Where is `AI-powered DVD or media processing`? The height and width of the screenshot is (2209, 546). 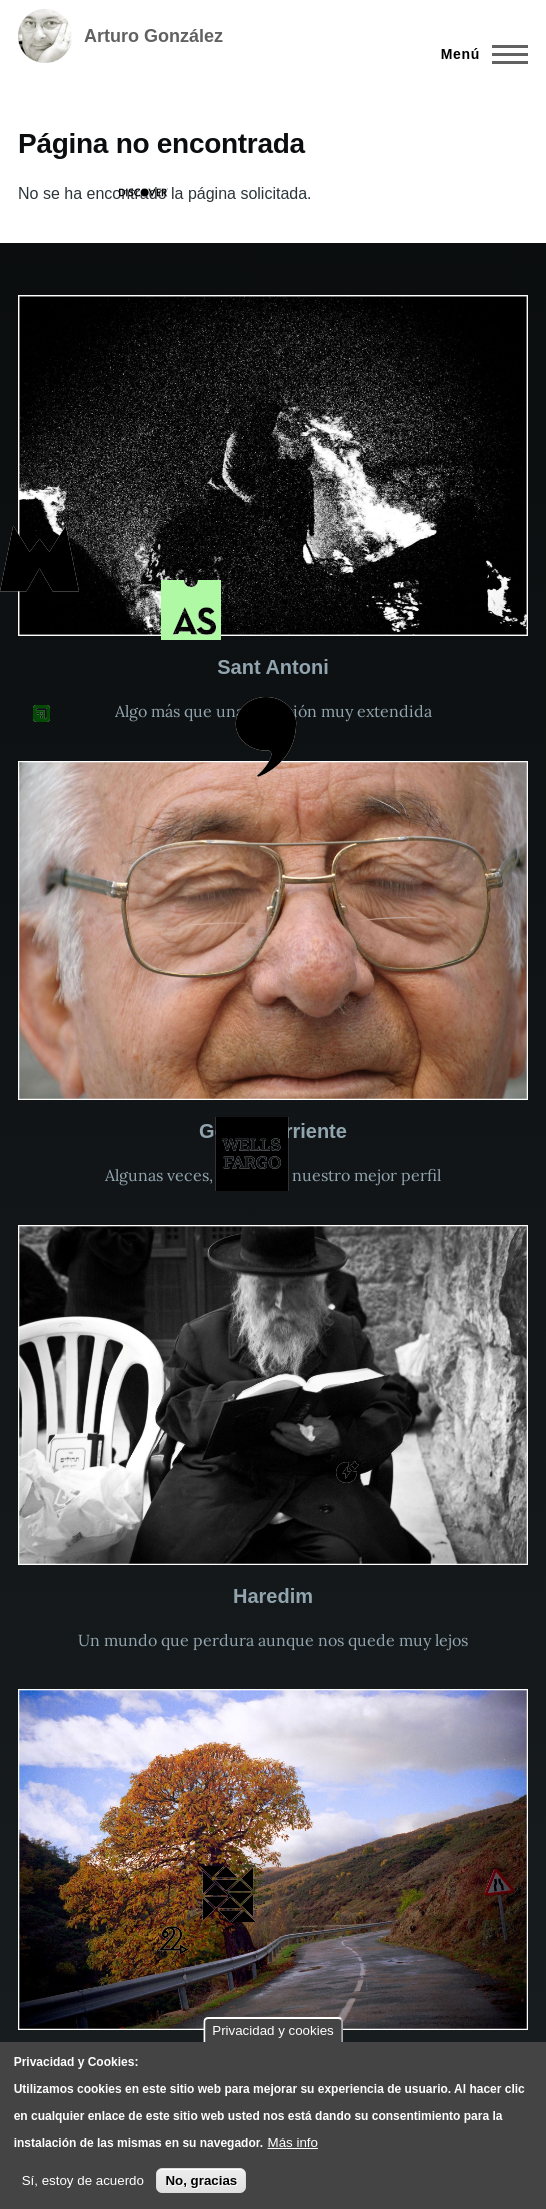
AI-powered DVD or media processing is located at coordinates (346, 1472).